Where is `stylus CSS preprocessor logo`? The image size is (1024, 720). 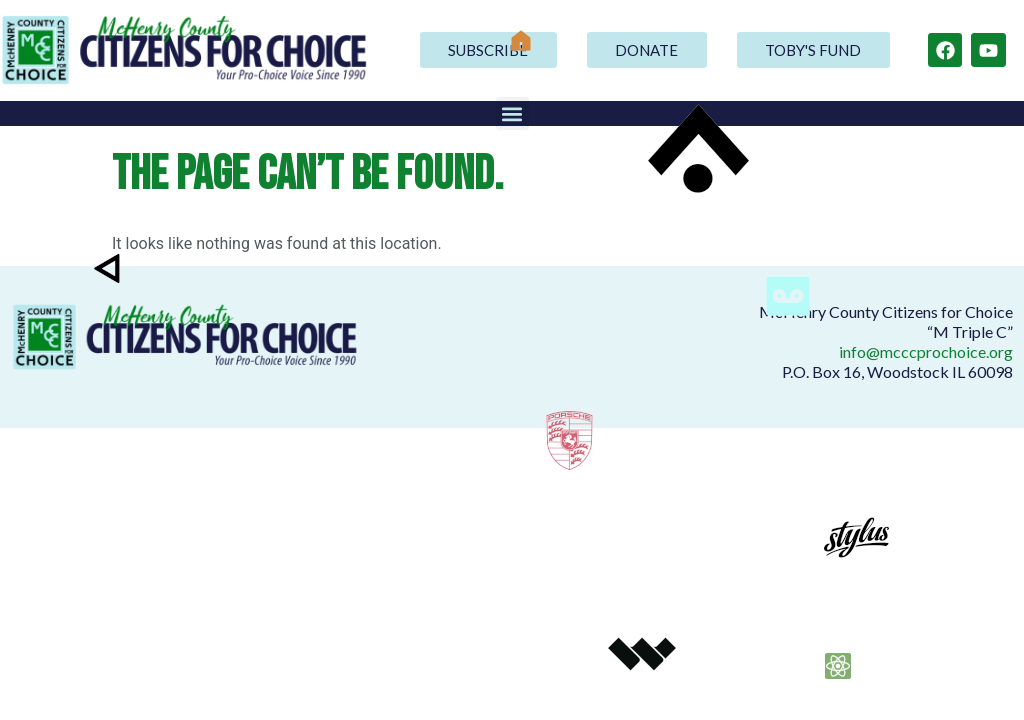 stylus CSS preprocessor logo is located at coordinates (856, 537).